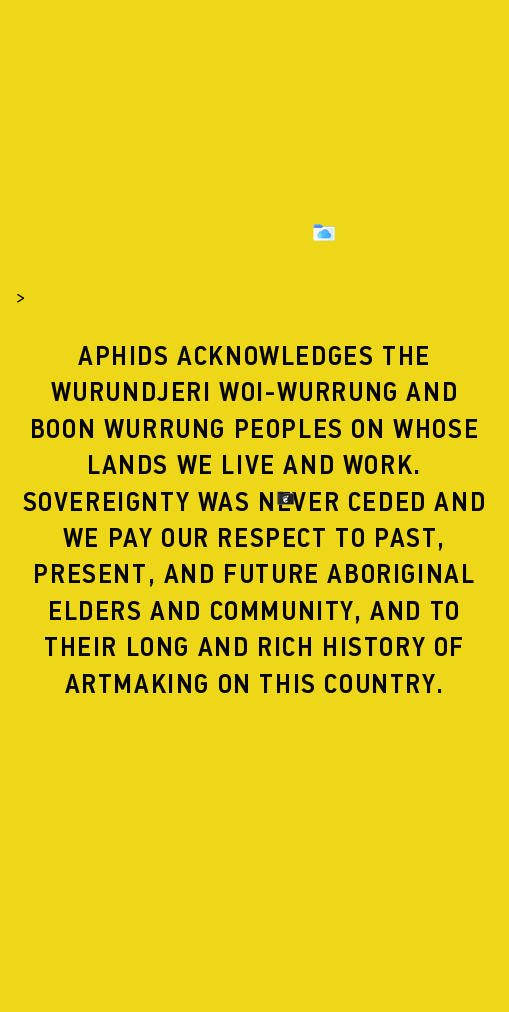 This screenshot has width=509, height=1012. I want to click on open iCloud Drive folder, so click(324, 233).